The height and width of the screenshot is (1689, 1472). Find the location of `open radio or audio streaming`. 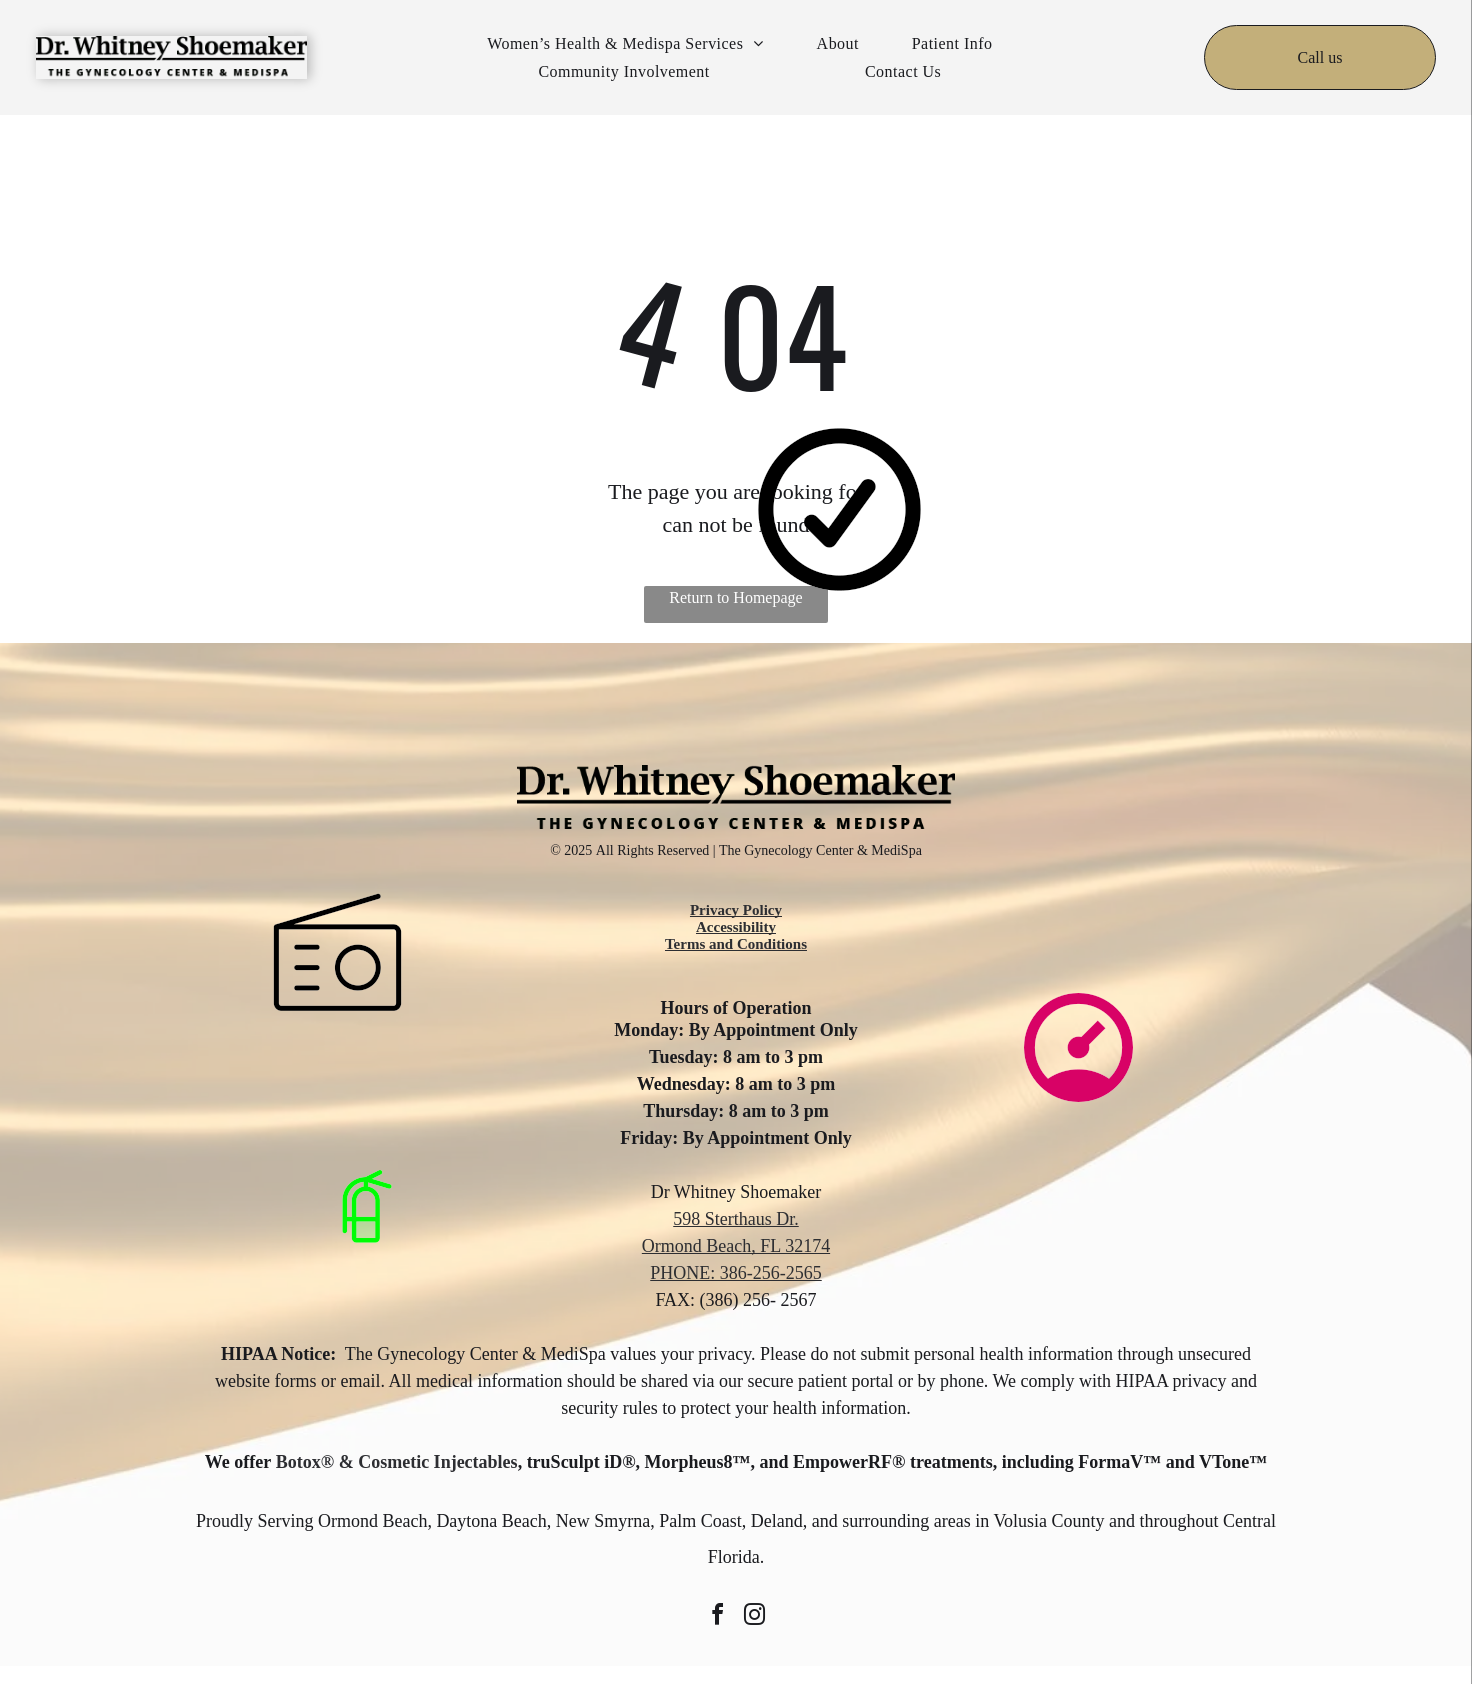

open radio or audio streaming is located at coordinates (337, 962).